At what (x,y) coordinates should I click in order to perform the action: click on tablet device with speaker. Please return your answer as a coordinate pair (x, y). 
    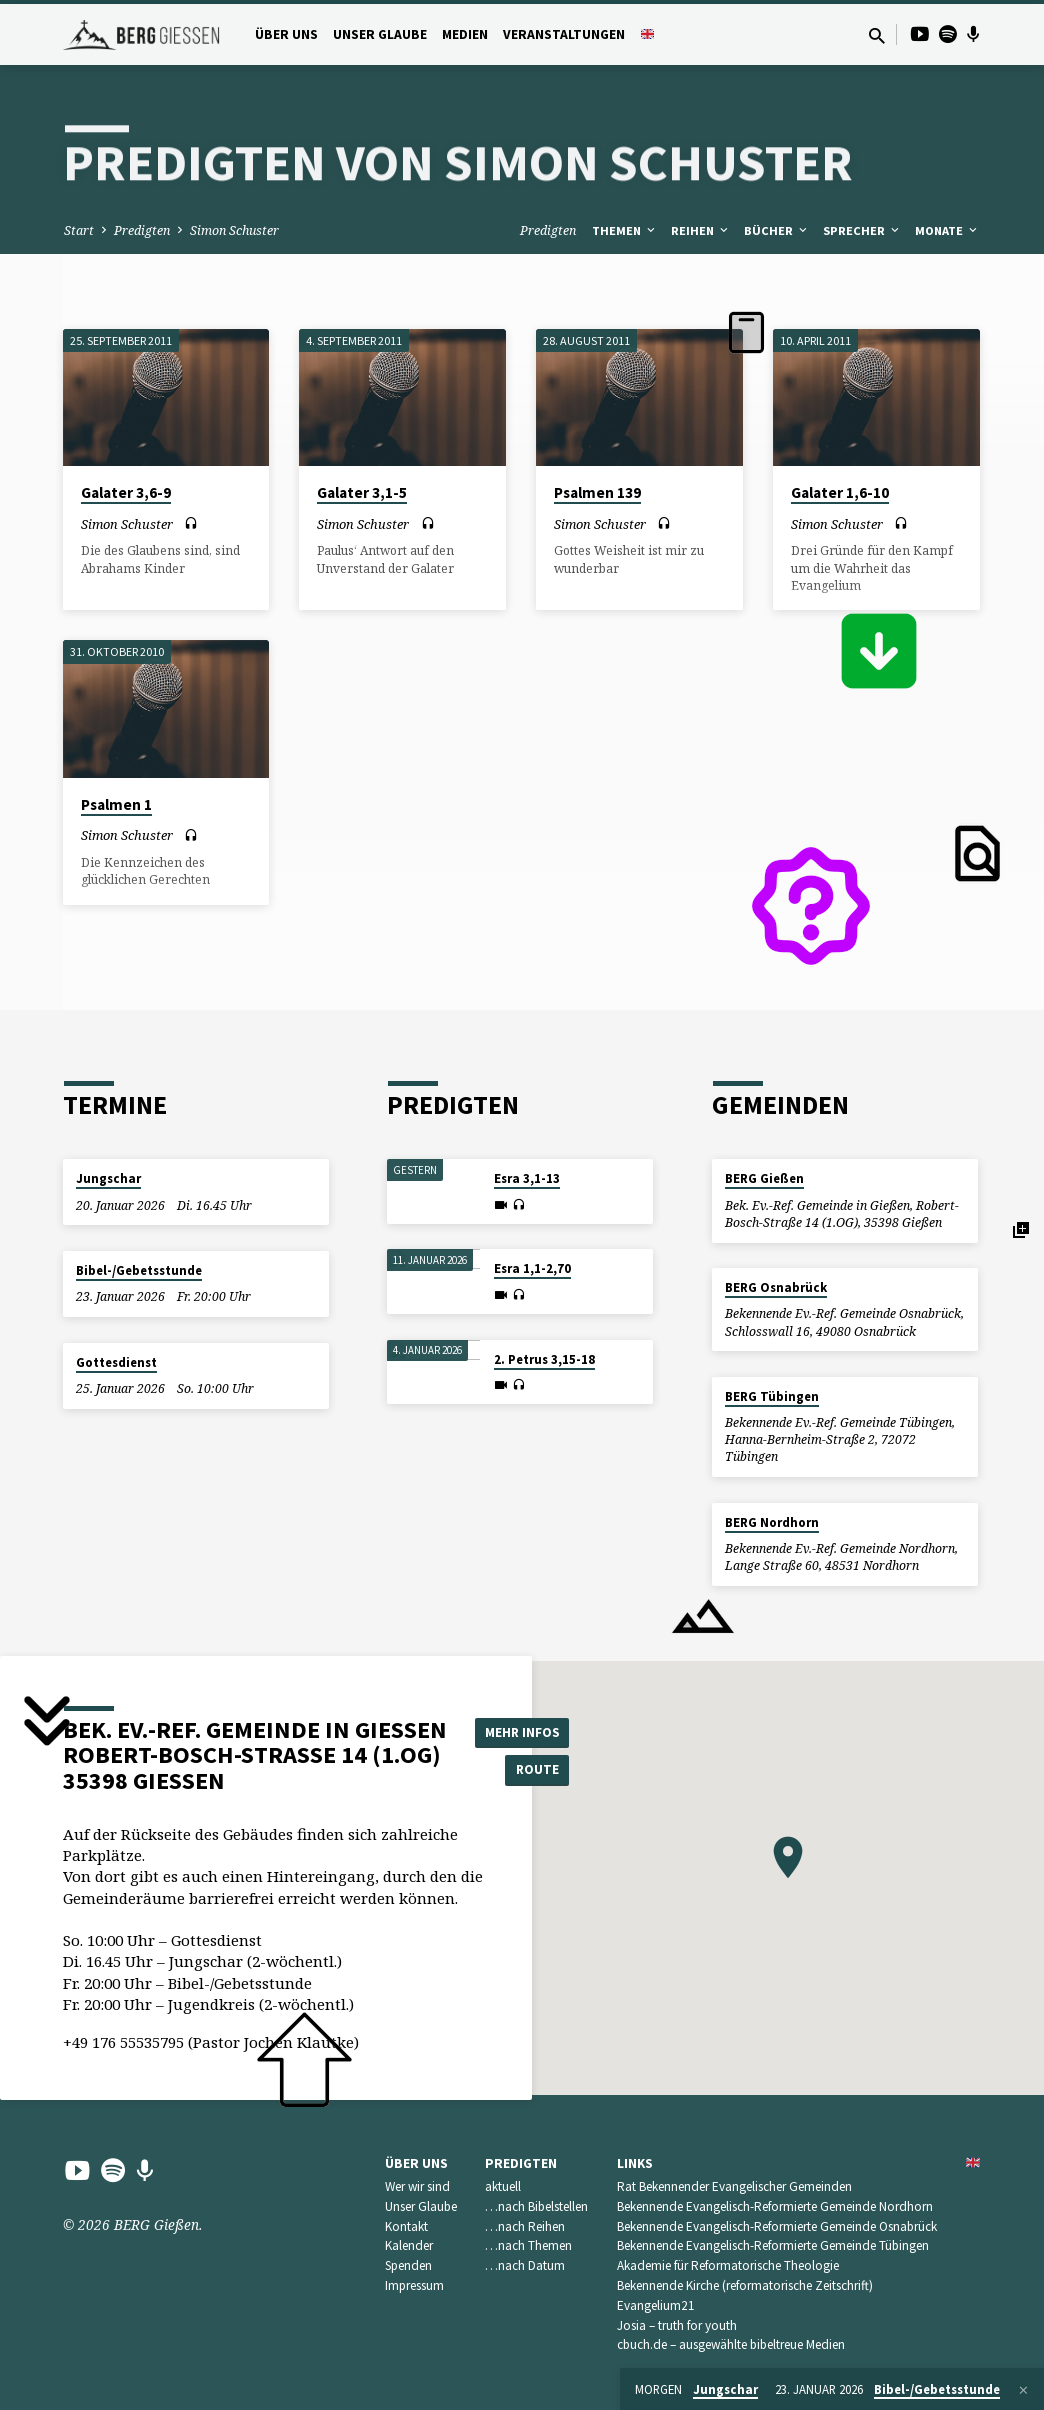
    Looking at the image, I should click on (746, 332).